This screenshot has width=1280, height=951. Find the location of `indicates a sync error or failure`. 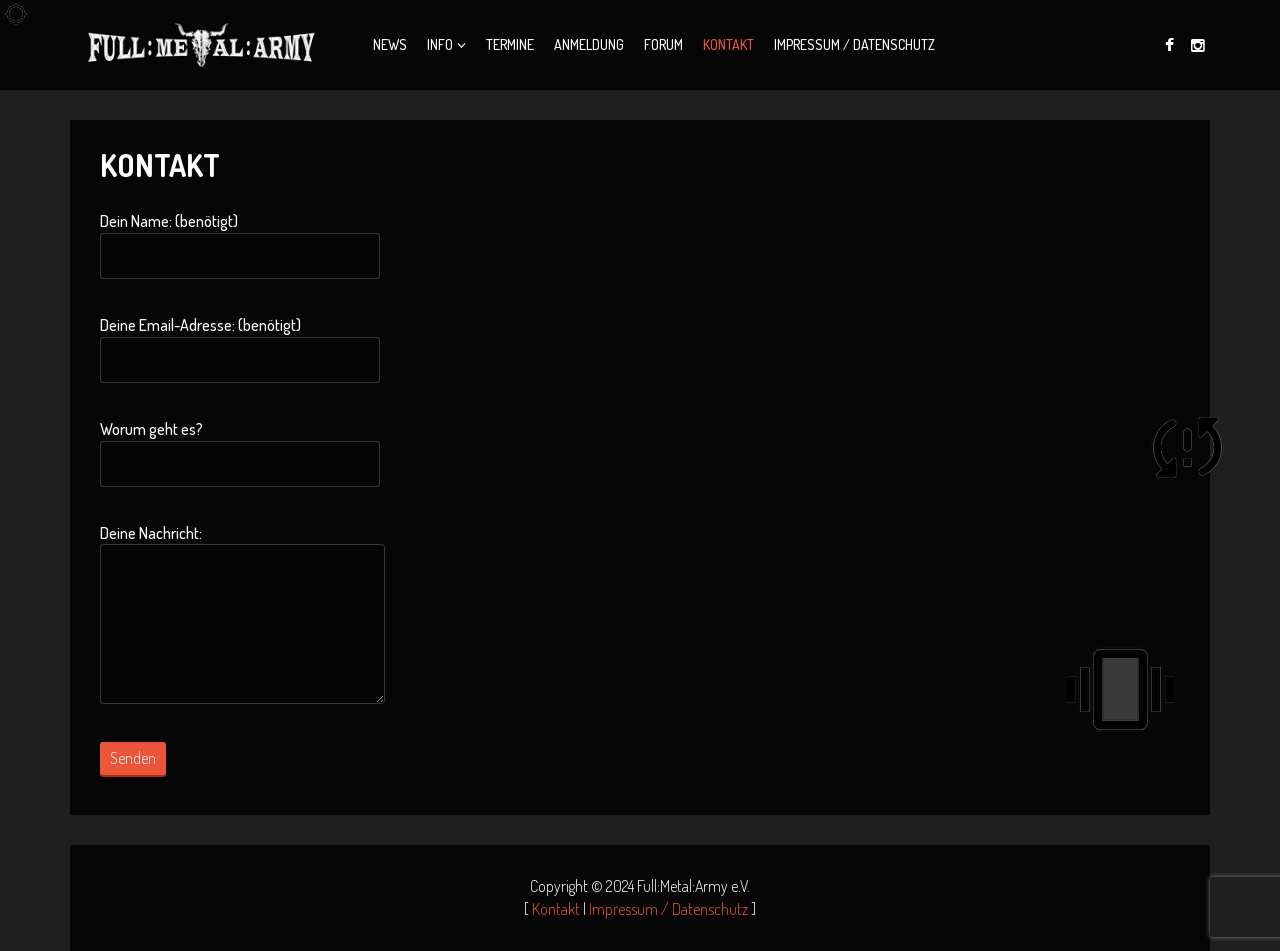

indicates a sync error or failure is located at coordinates (1187, 447).